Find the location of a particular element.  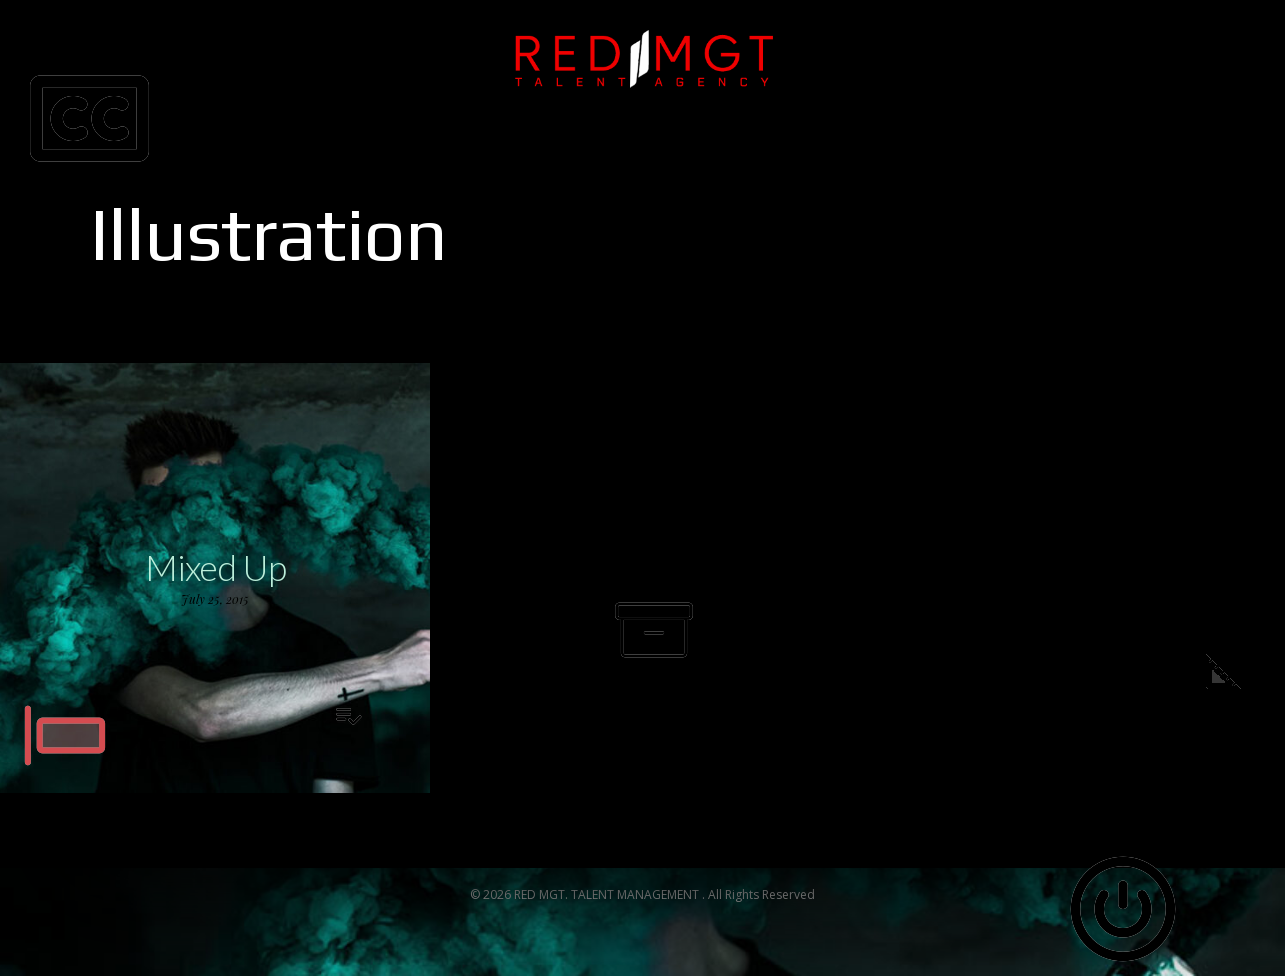

archive an item or conversation is located at coordinates (654, 630).